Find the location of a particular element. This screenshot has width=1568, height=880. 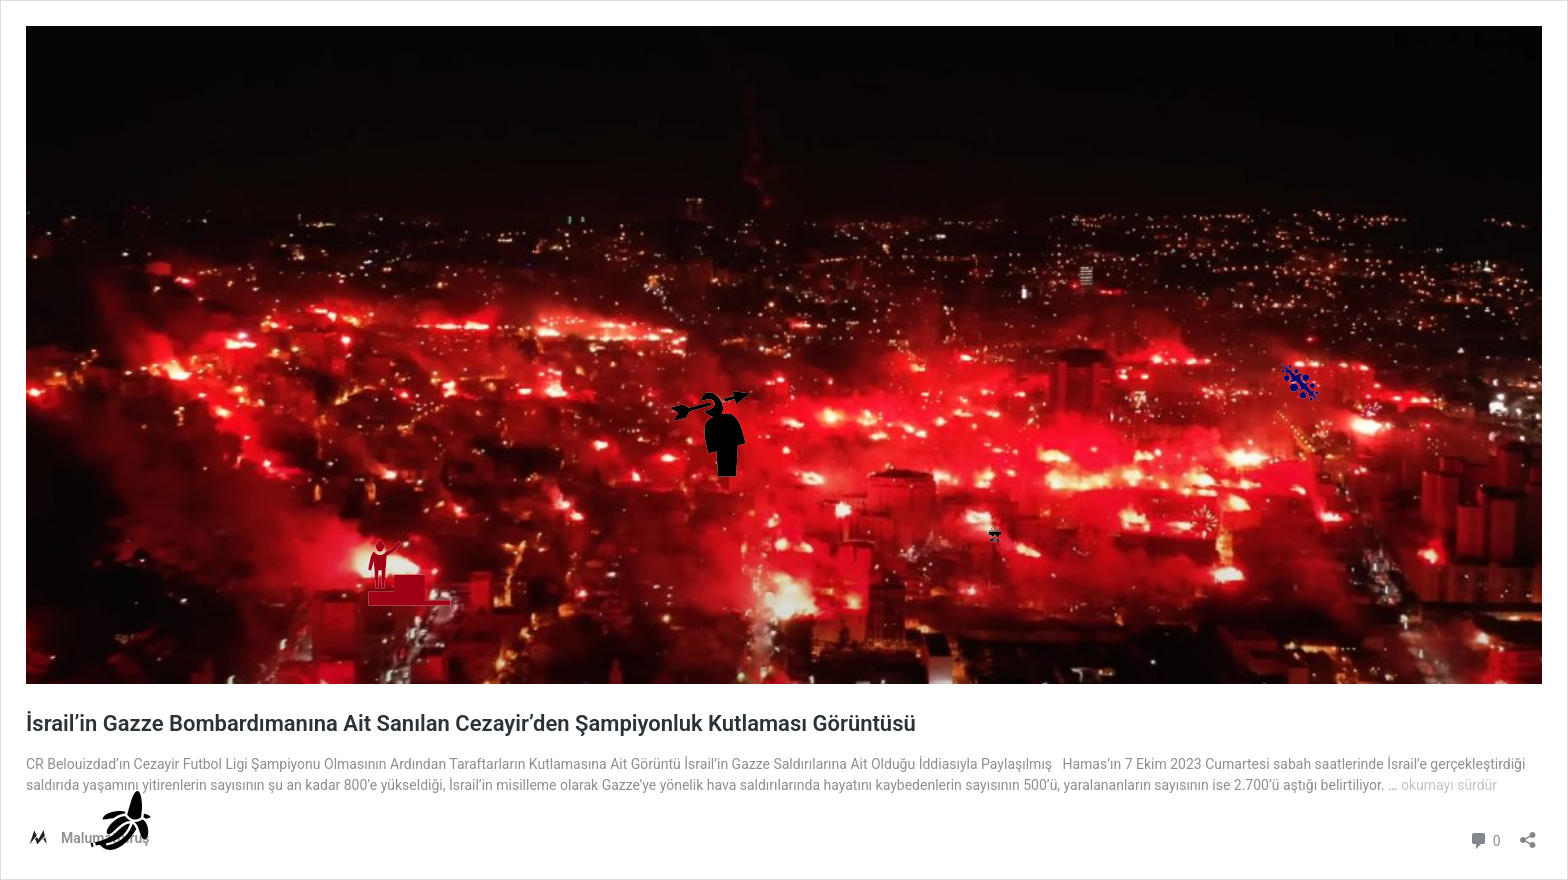

access camp cooking or outdoor recipes is located at coordinates (995, 535).